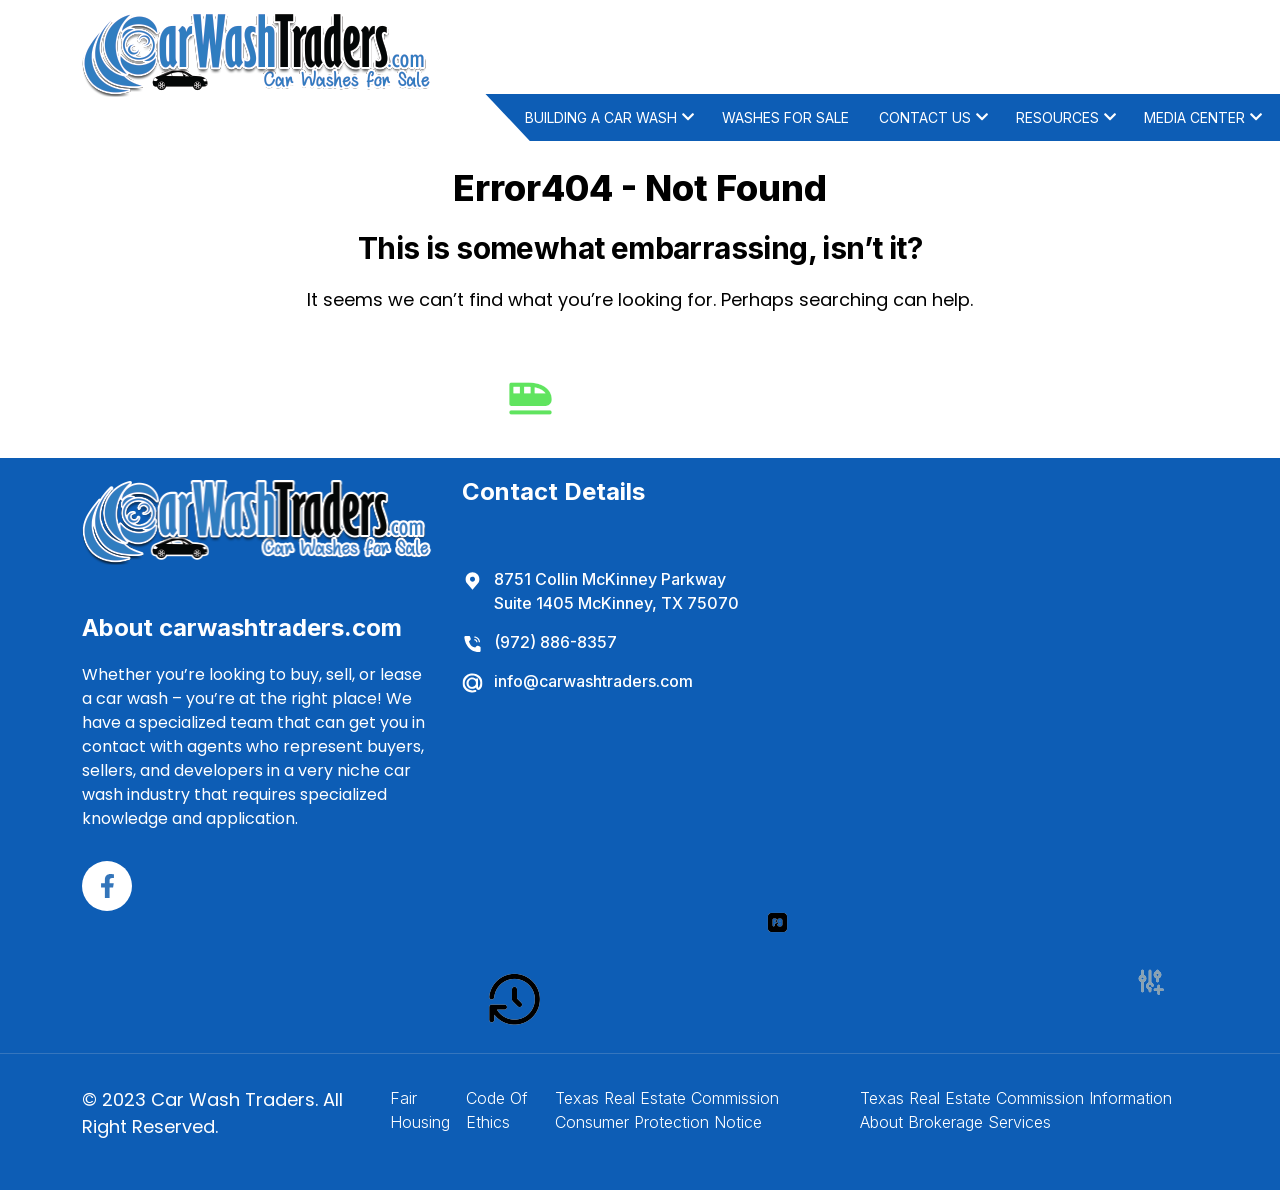  I want to click on keyboard shortcut indicator for F9 function key, so click(777, 922).